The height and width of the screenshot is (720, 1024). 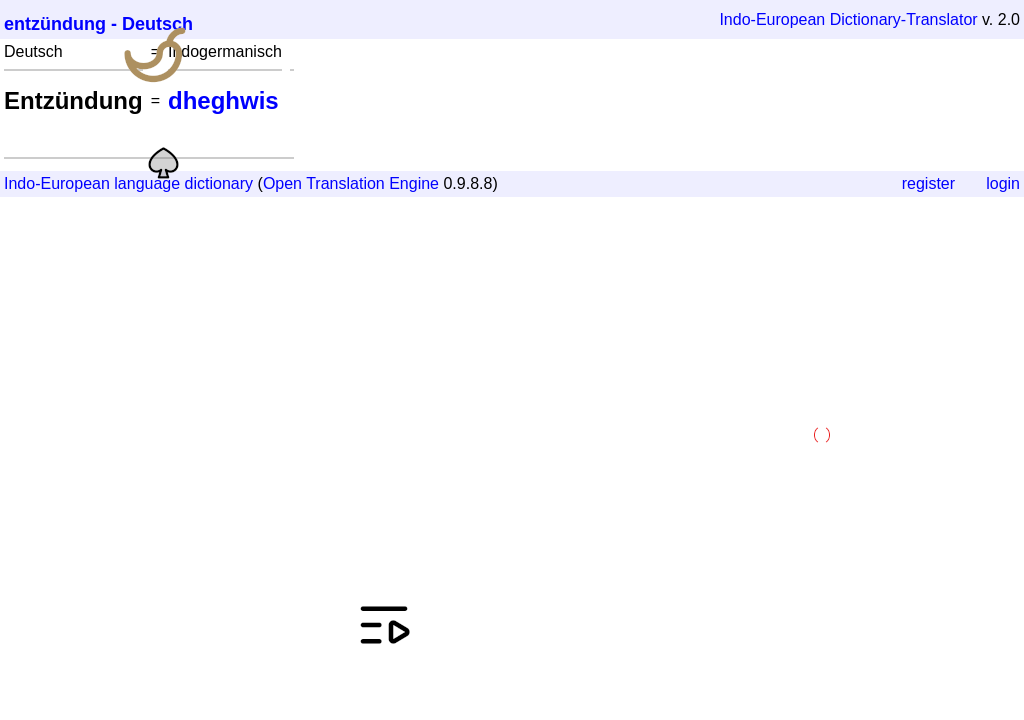 I want to click on indicates spicy food or heat level, so click(x=156, y=56).